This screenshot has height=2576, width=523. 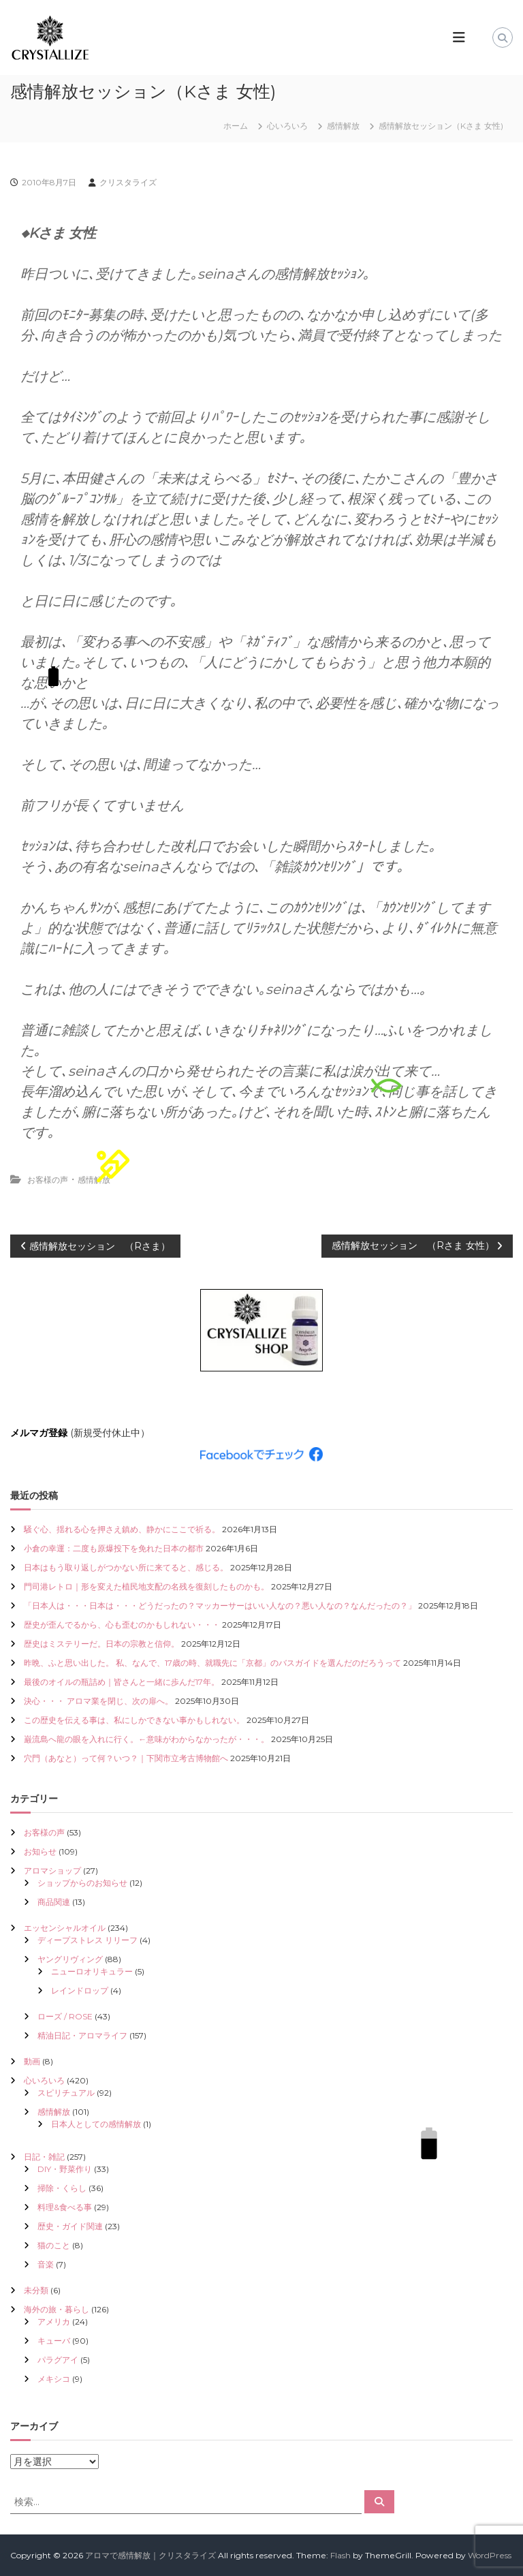 I want to click on access cricket sports scores or content, so click(x=111, y=1165).